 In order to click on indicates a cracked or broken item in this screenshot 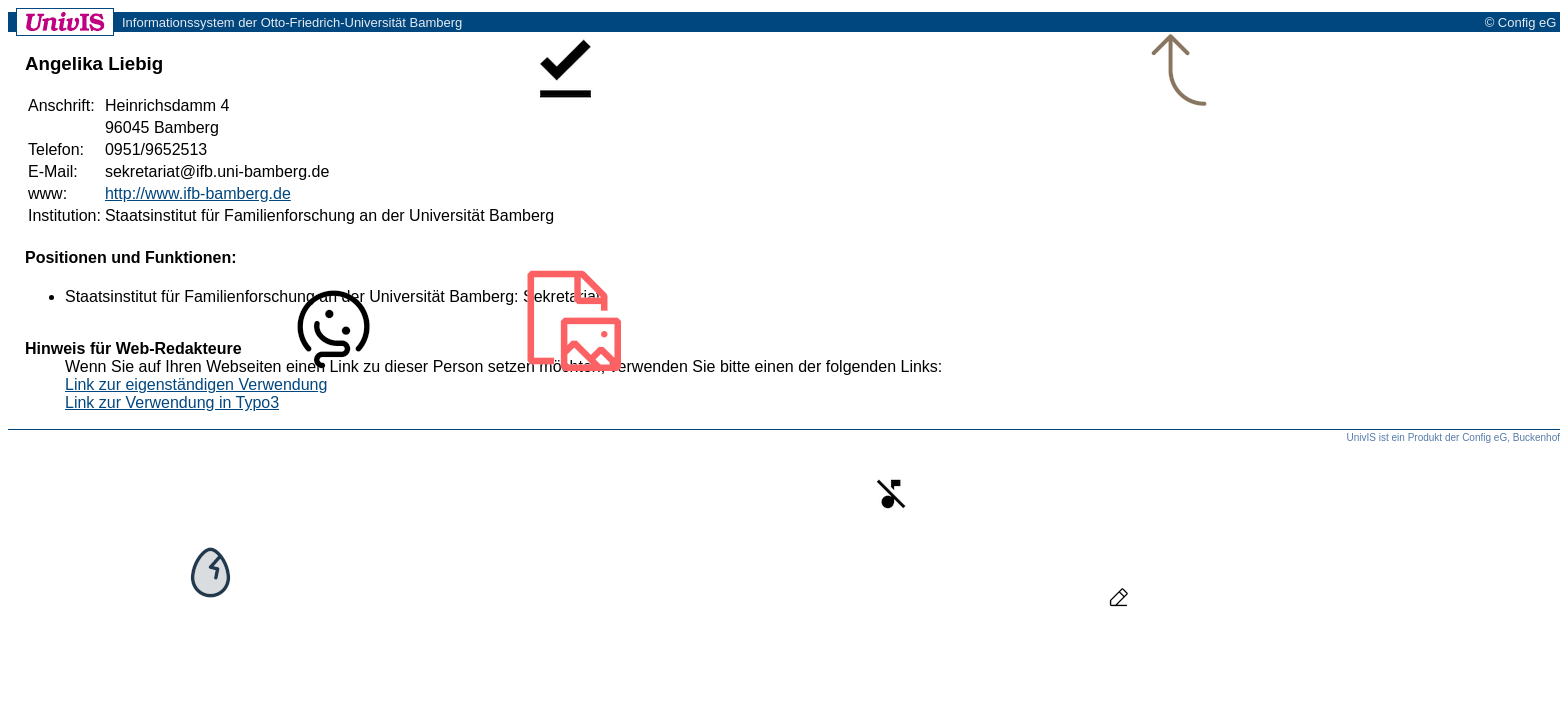, I will do `click(210, 572)`.